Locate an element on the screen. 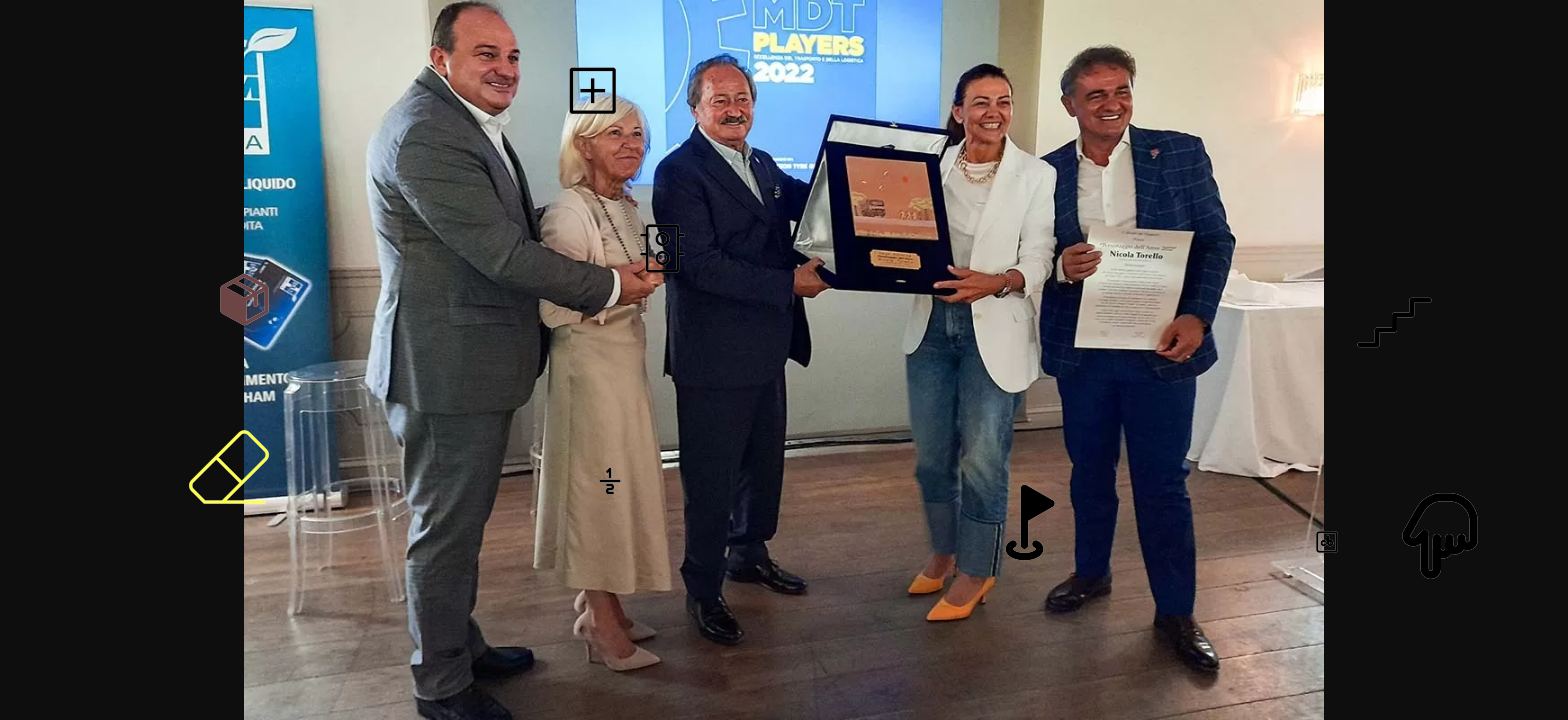 Image resolution: width=1568 pixels, height=720 pixels. view package or shipment details is located at coordinates (244, 299).